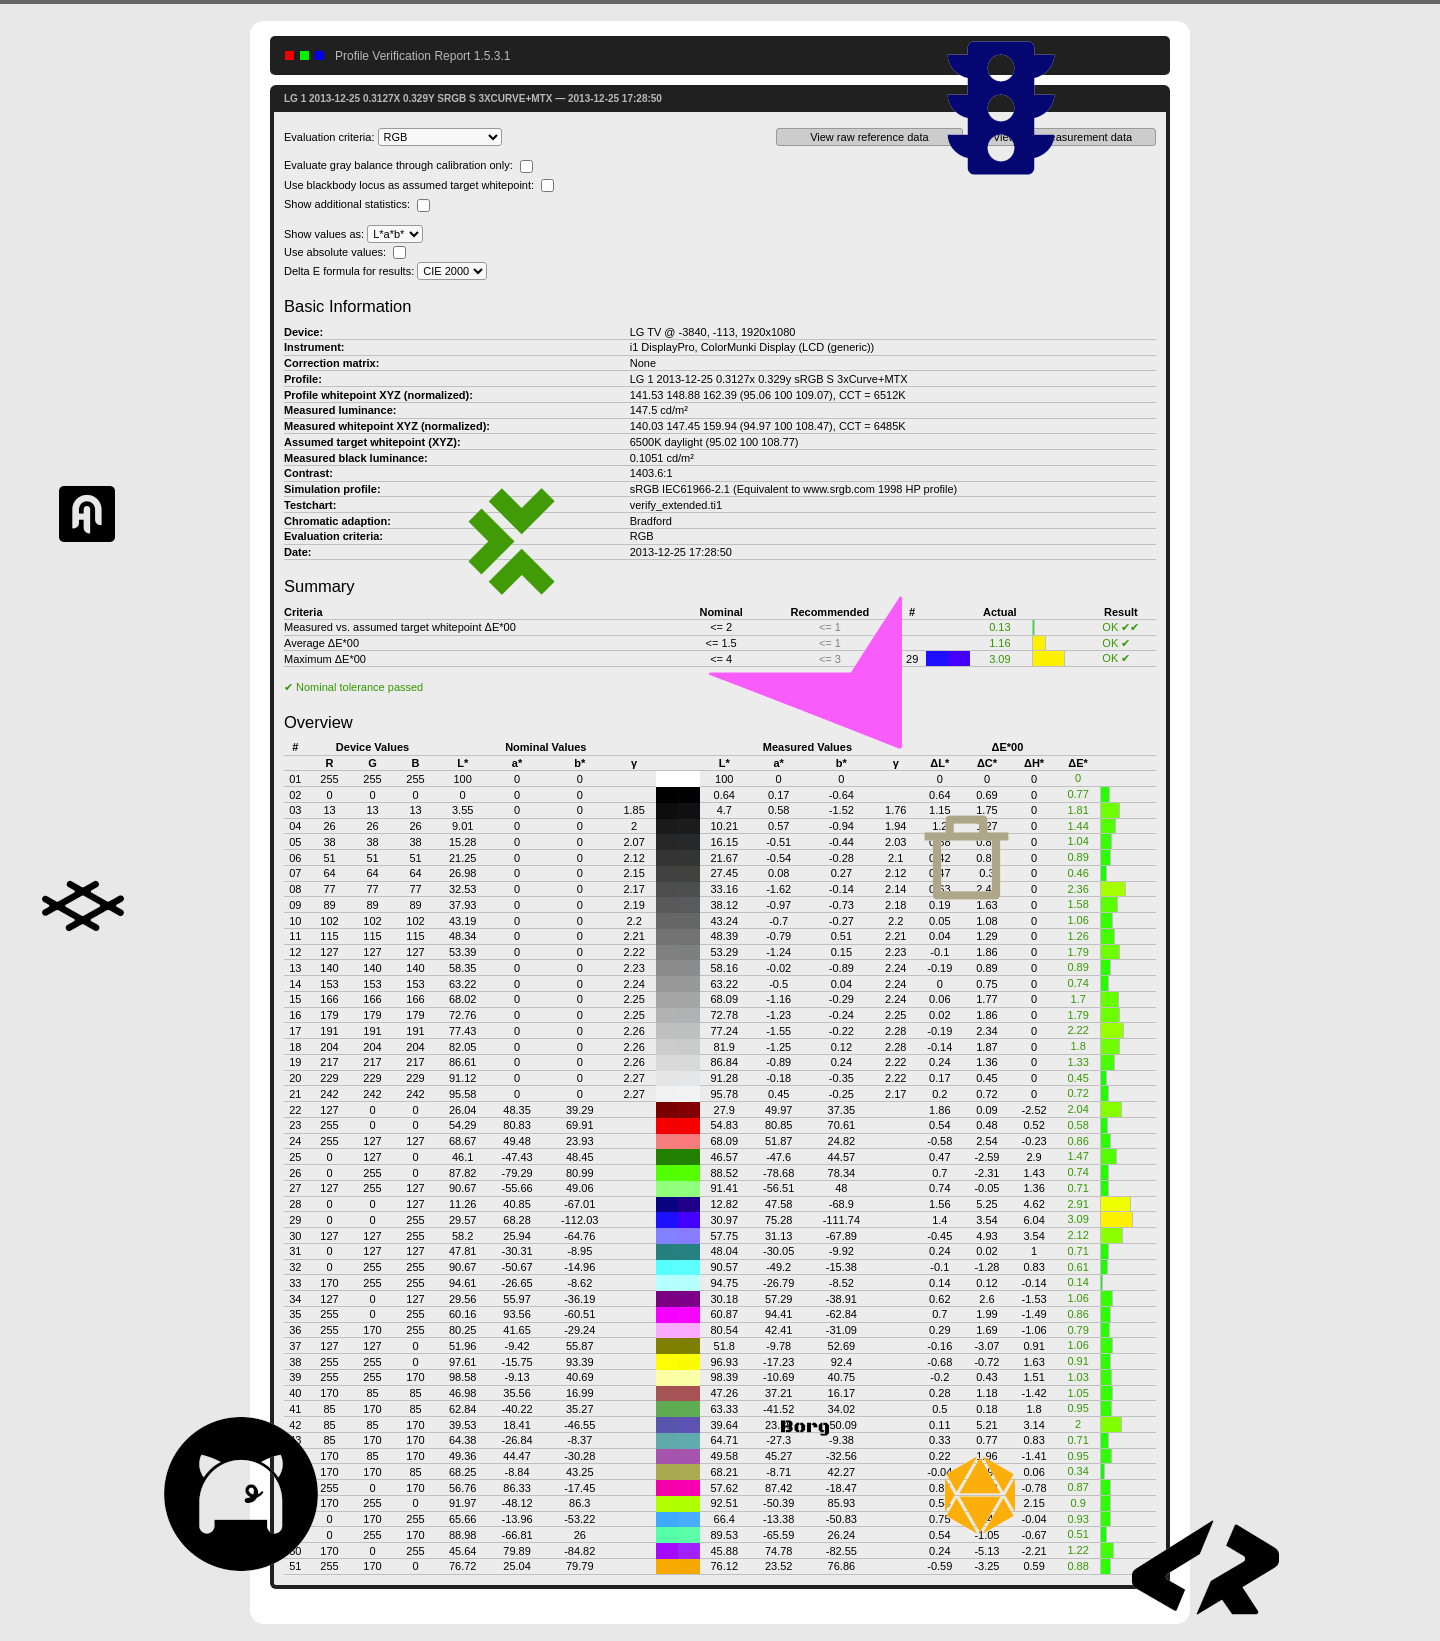 The image size is (1440, 1641). I want to click on open the Haystack app, so click(87, 514).